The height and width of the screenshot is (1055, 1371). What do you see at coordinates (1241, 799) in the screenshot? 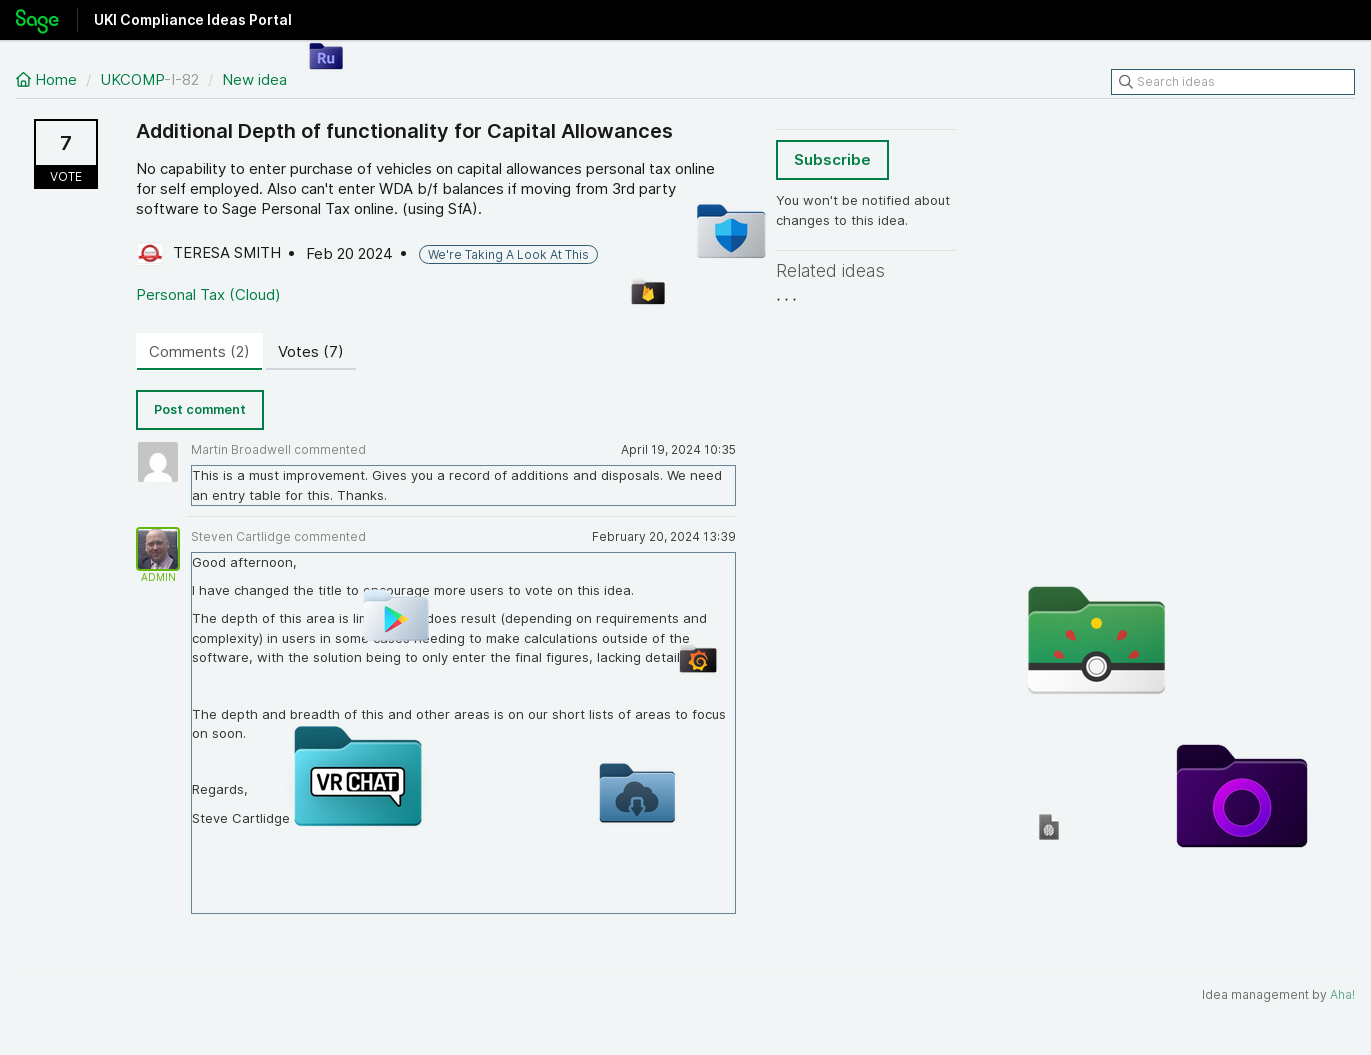
I see `open GOG Galaxy game library folder` at bounding box center [1241, 799].